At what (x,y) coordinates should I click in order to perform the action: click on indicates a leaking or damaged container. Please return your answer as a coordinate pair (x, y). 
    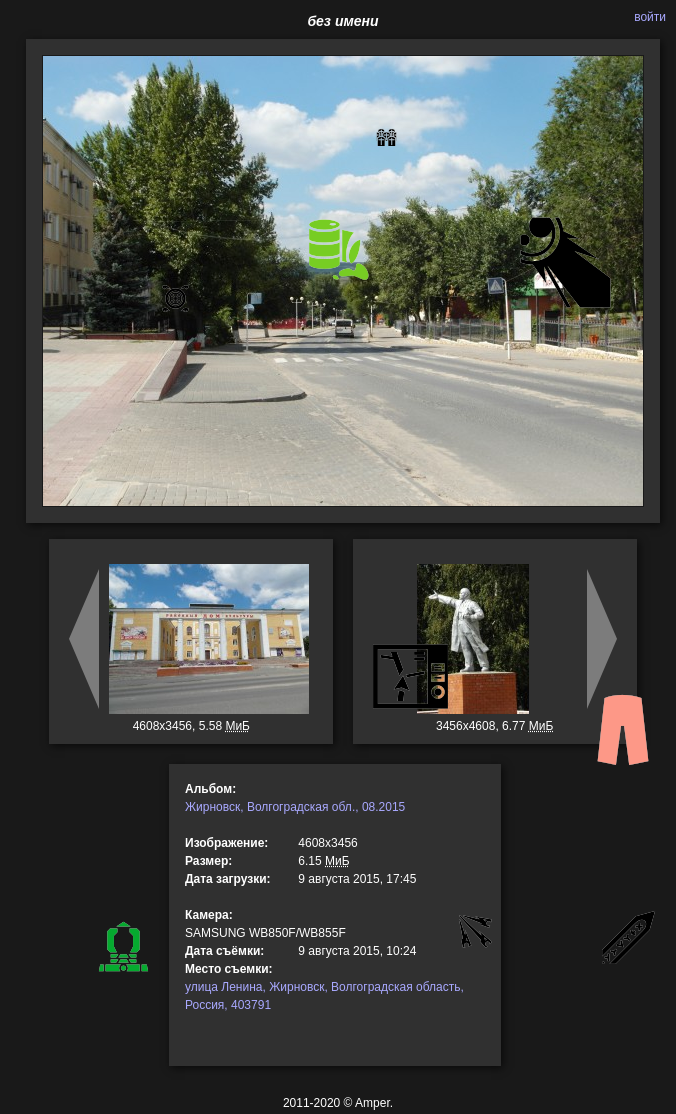
    Looking at the image, I should click on (338, 249).